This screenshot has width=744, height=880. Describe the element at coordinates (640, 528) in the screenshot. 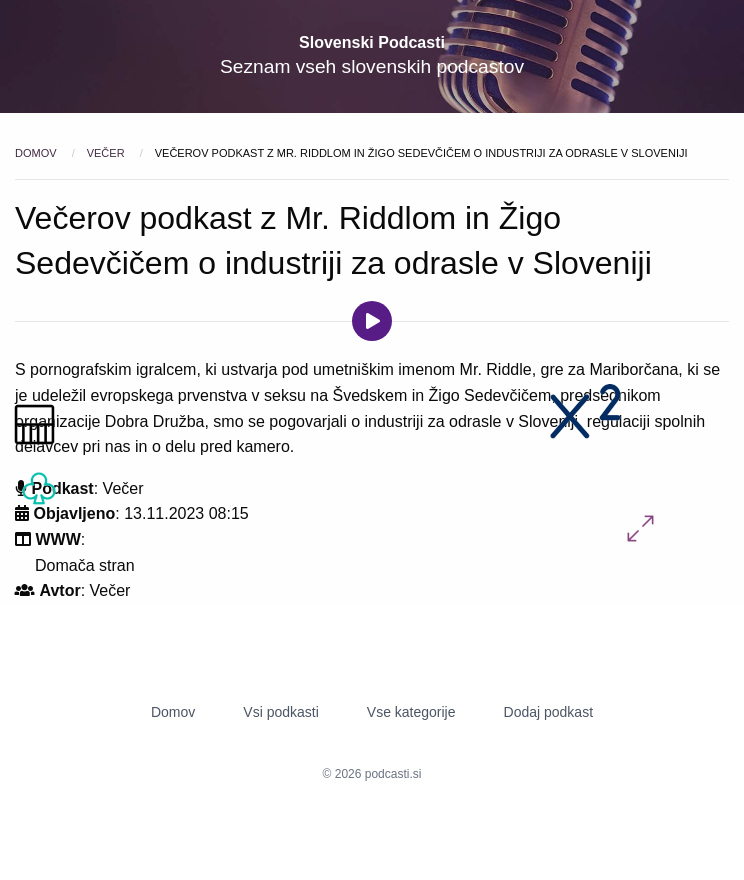

I see `expand to fullscreen mode` at that location.